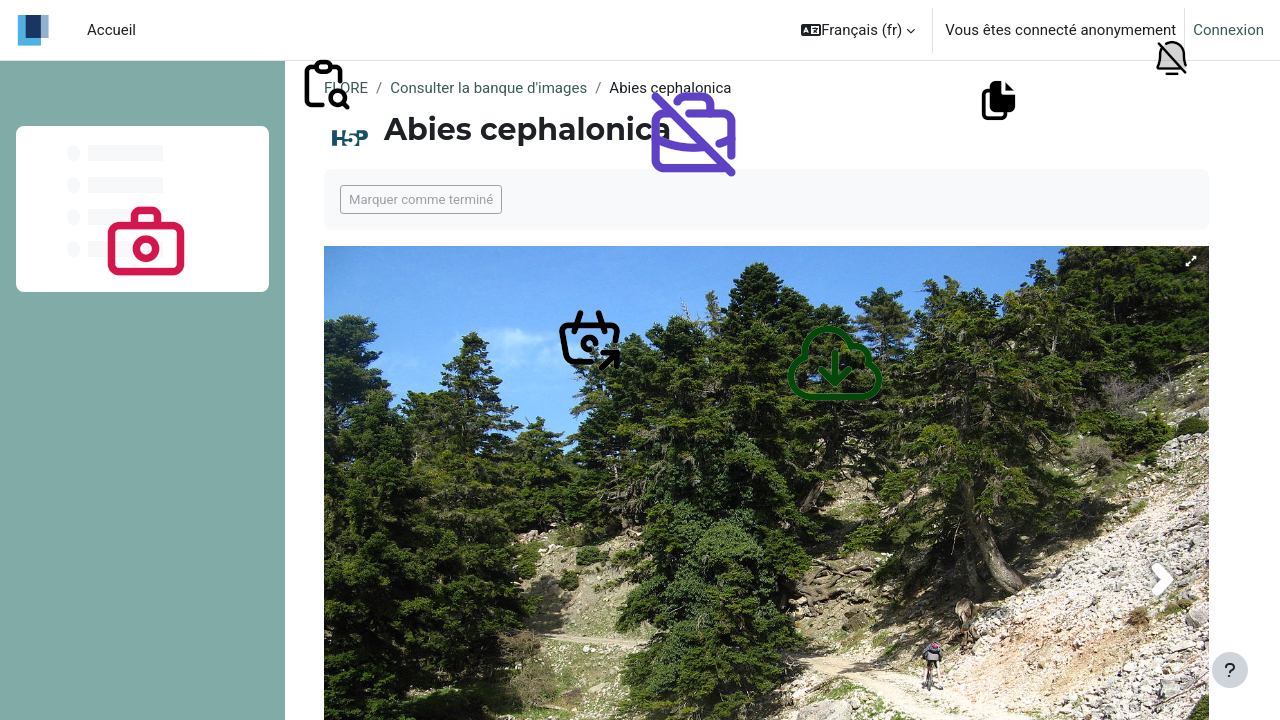 The height and width of the screenshot is (720, 1280). Describe the element at coordinates (997, 100) in the screenshot. I see `access your files and documents` at that location.